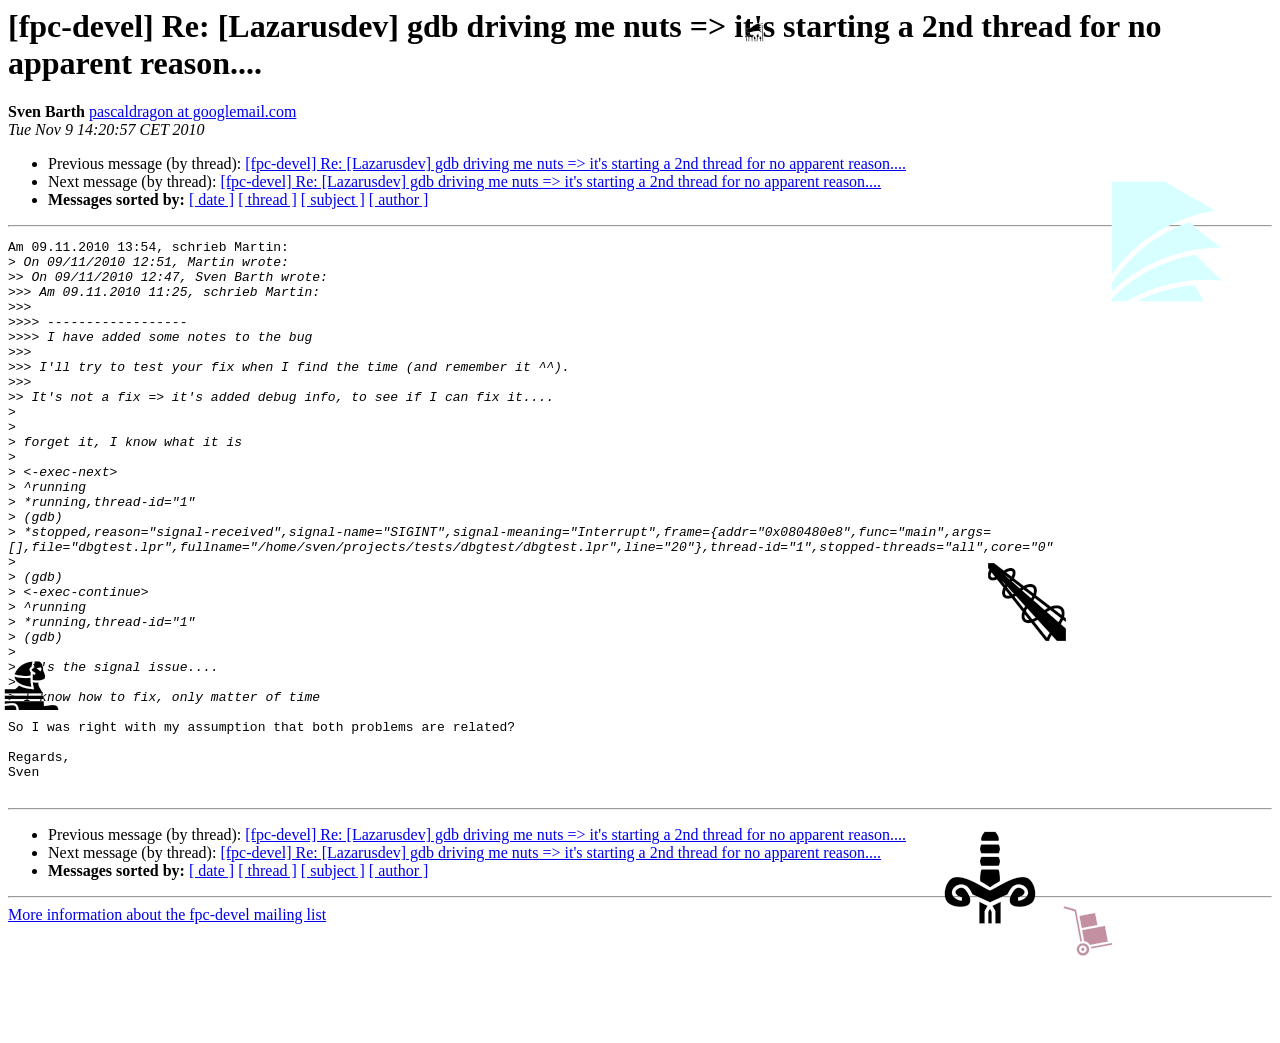 This screenshot has height=1043, width=1280. I want to click on view shipping or delivery options, so click(1089, 929).